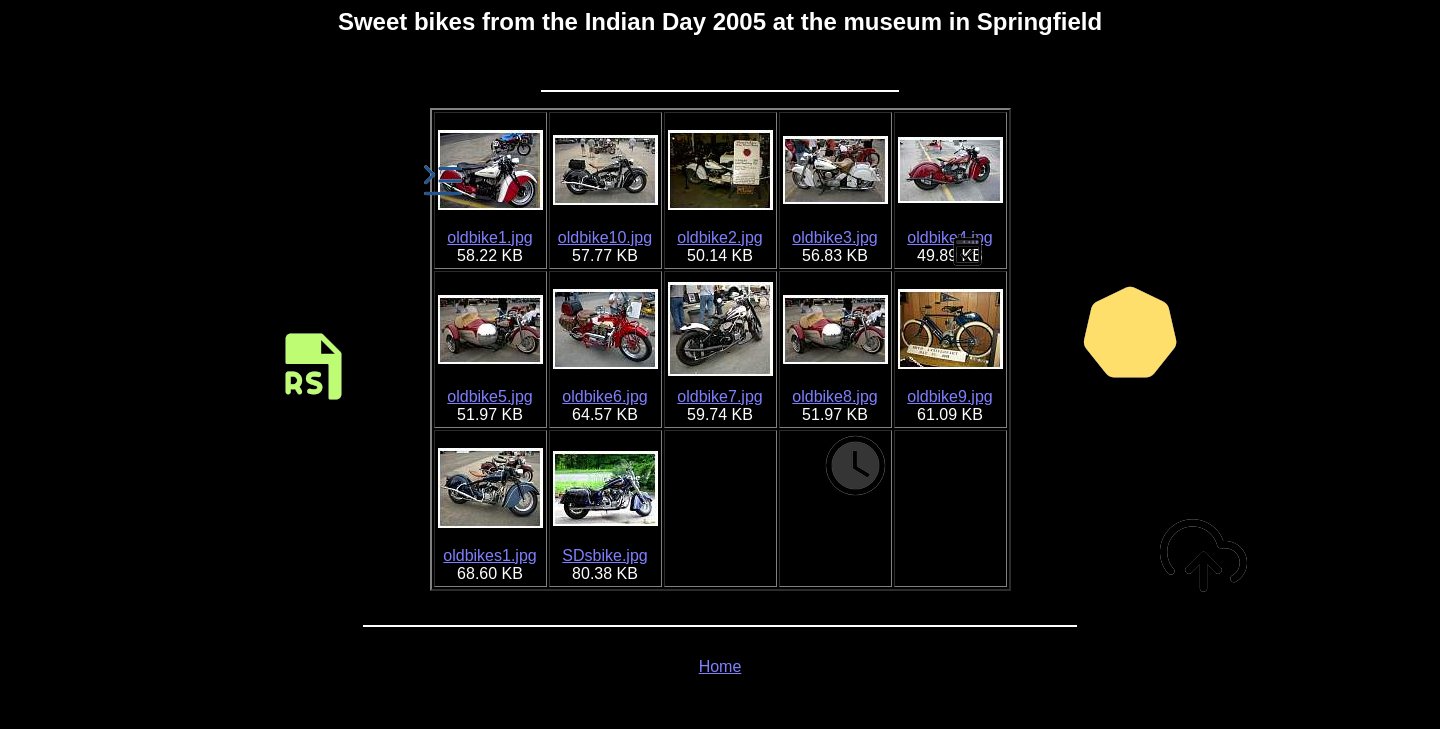 This screenshot has height=729, width=1440. Describe the element at coordinates (313, 366) in the screenshot. I see `a Rust source code file` at that location.